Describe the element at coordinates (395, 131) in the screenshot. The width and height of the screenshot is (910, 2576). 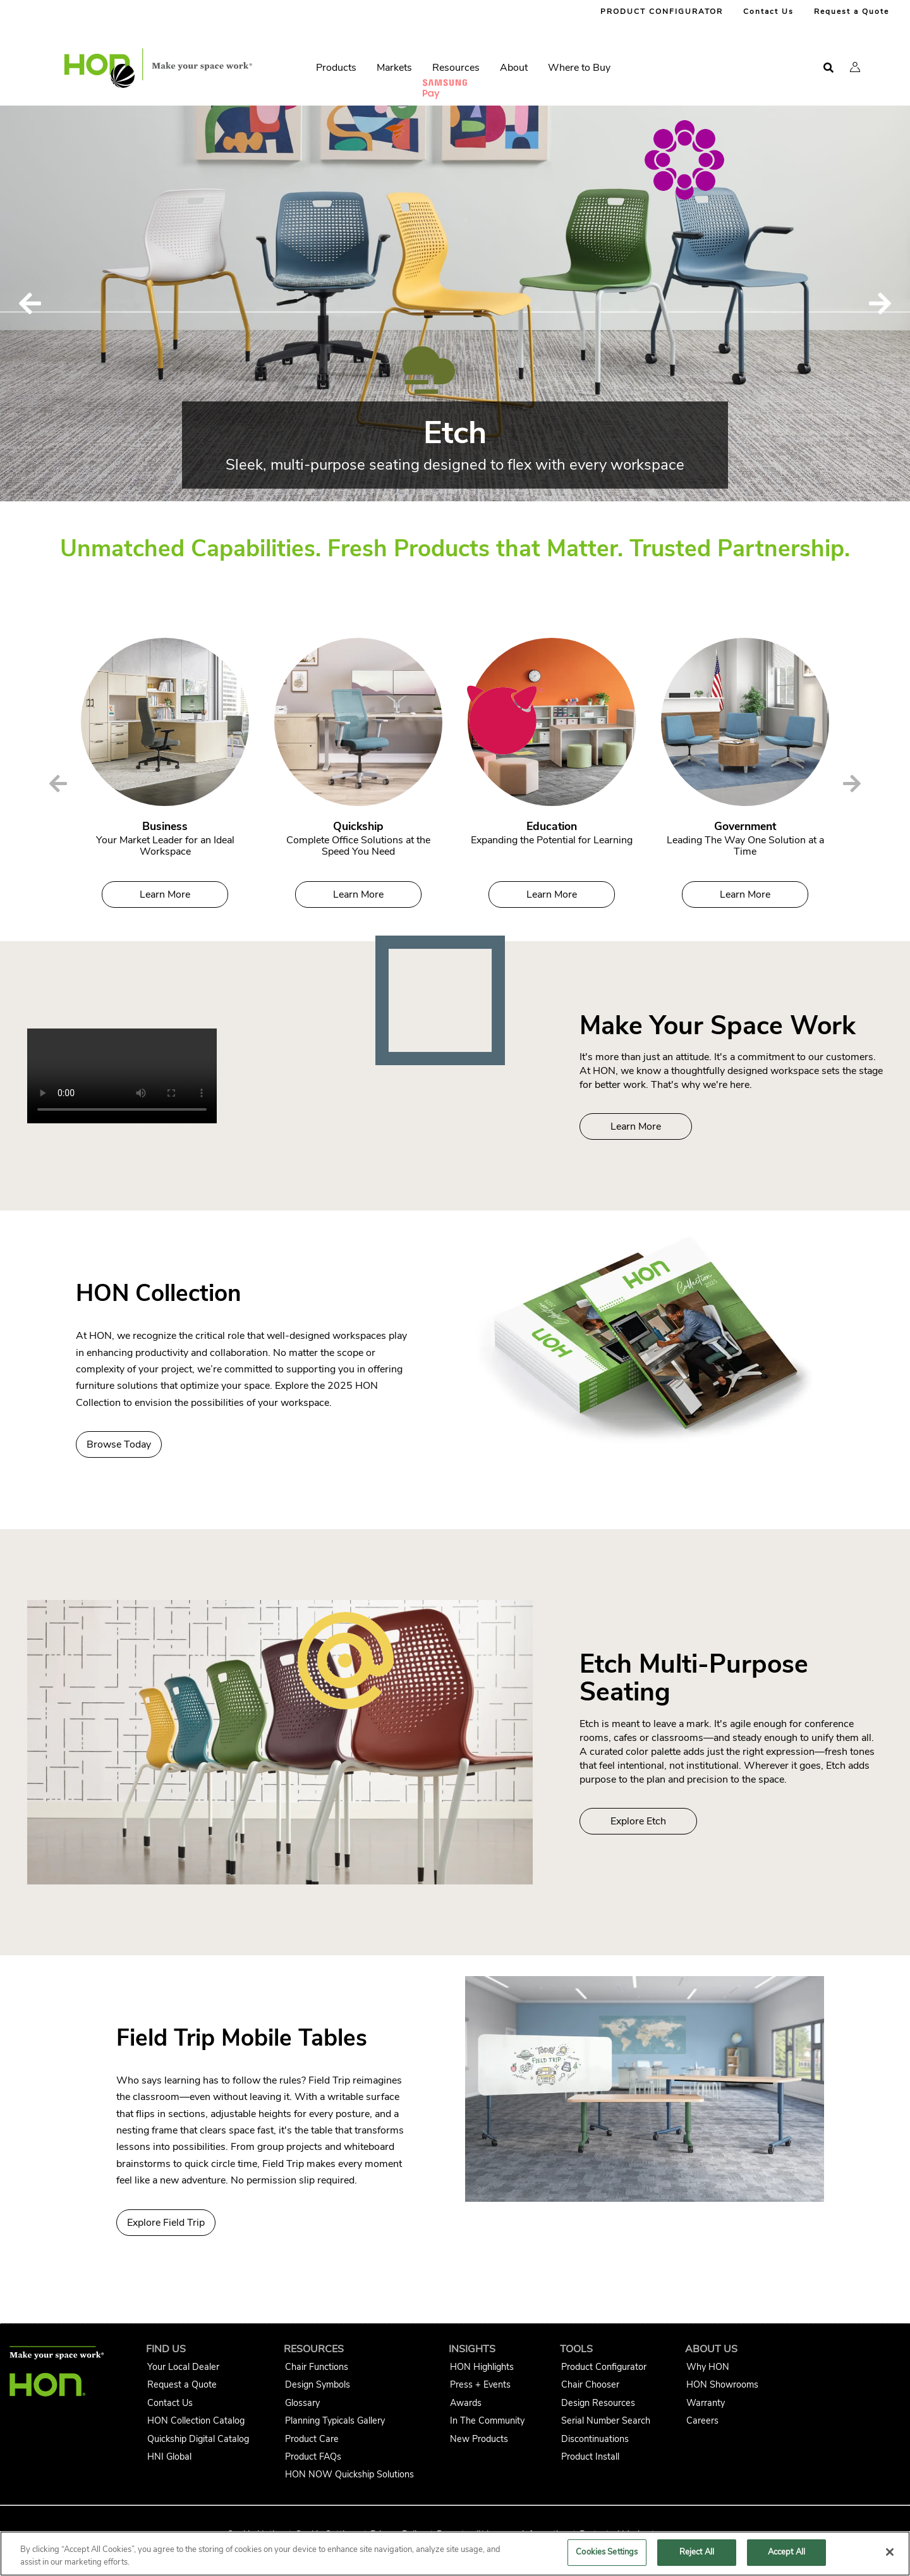
I see `Pingdom website monitoring service logo` at that location.